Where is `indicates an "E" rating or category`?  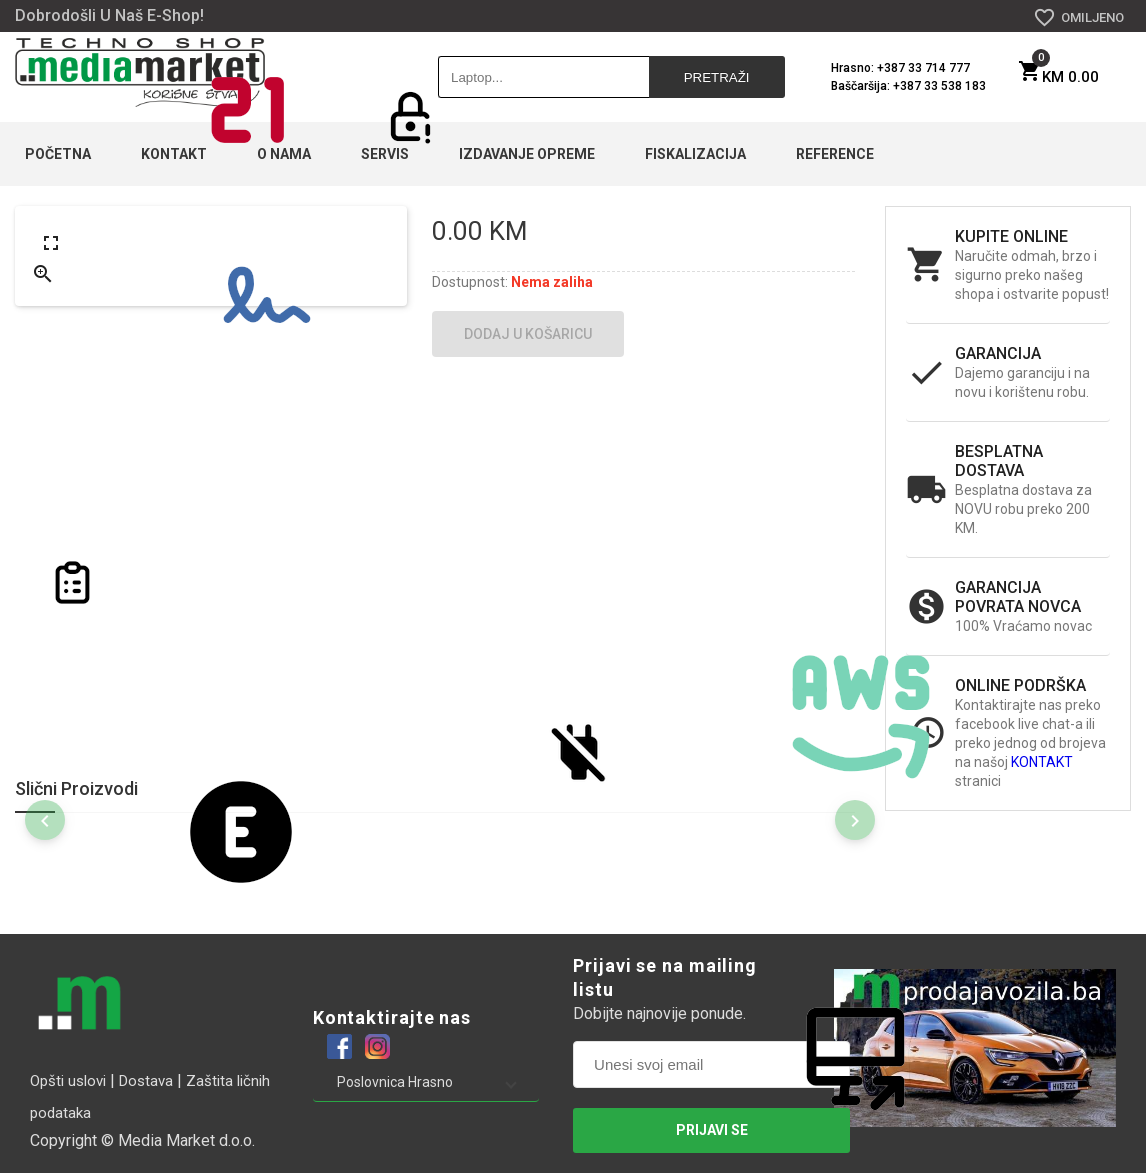
indicates an "E" rating or category is located at coordinates (241, 832).